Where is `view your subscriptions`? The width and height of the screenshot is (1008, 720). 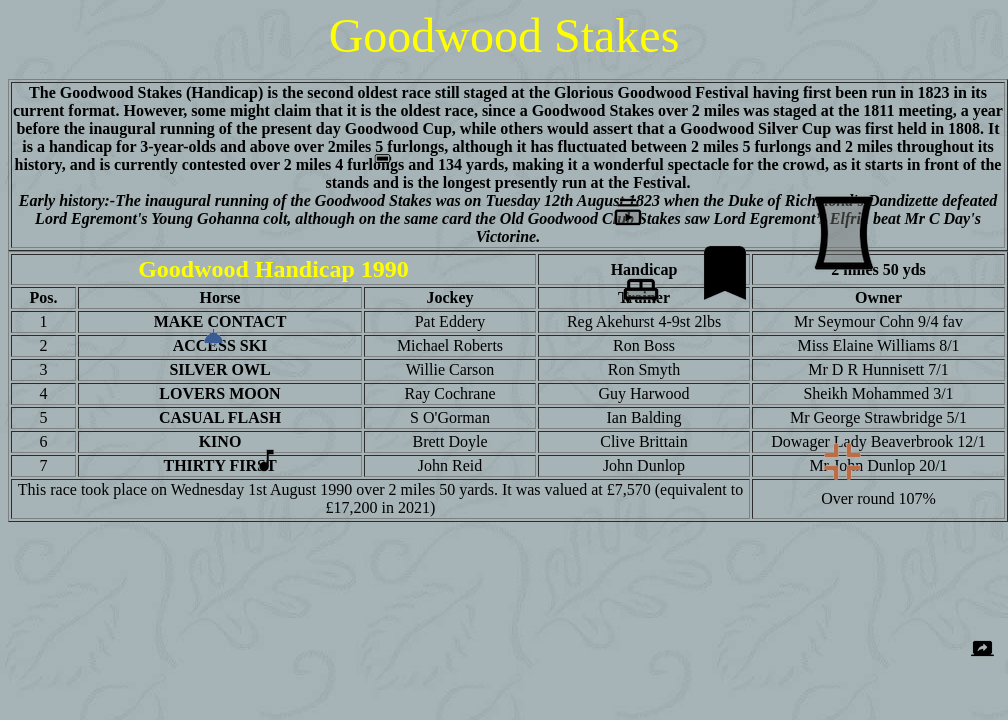 view your subscriptions is located at coordinates (628, 212).